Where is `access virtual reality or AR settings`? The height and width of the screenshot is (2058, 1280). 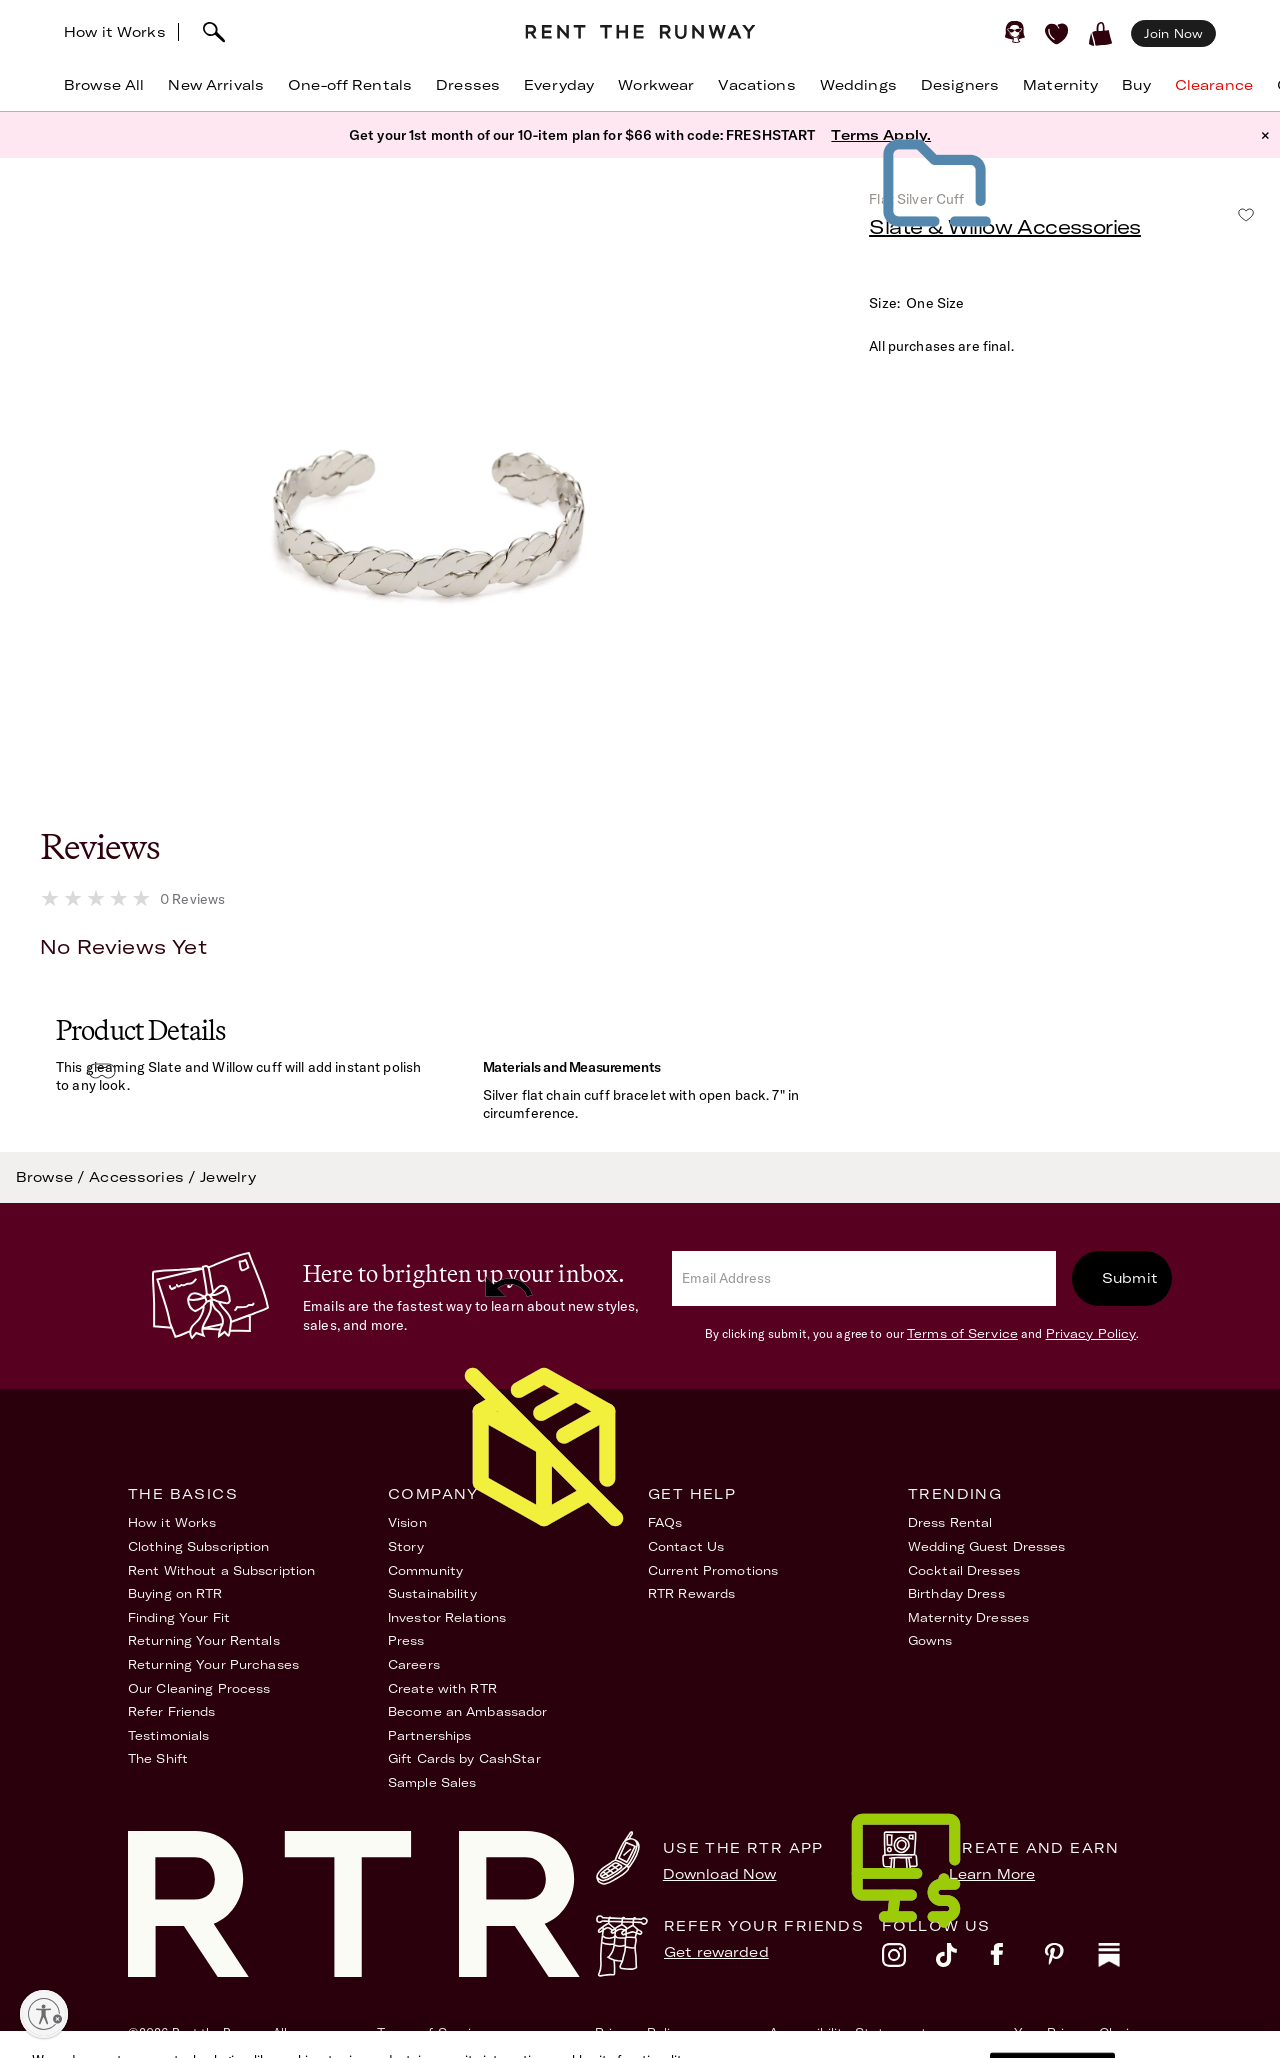
access virtual reality or AR settings is located at coordinates (102, 1071).